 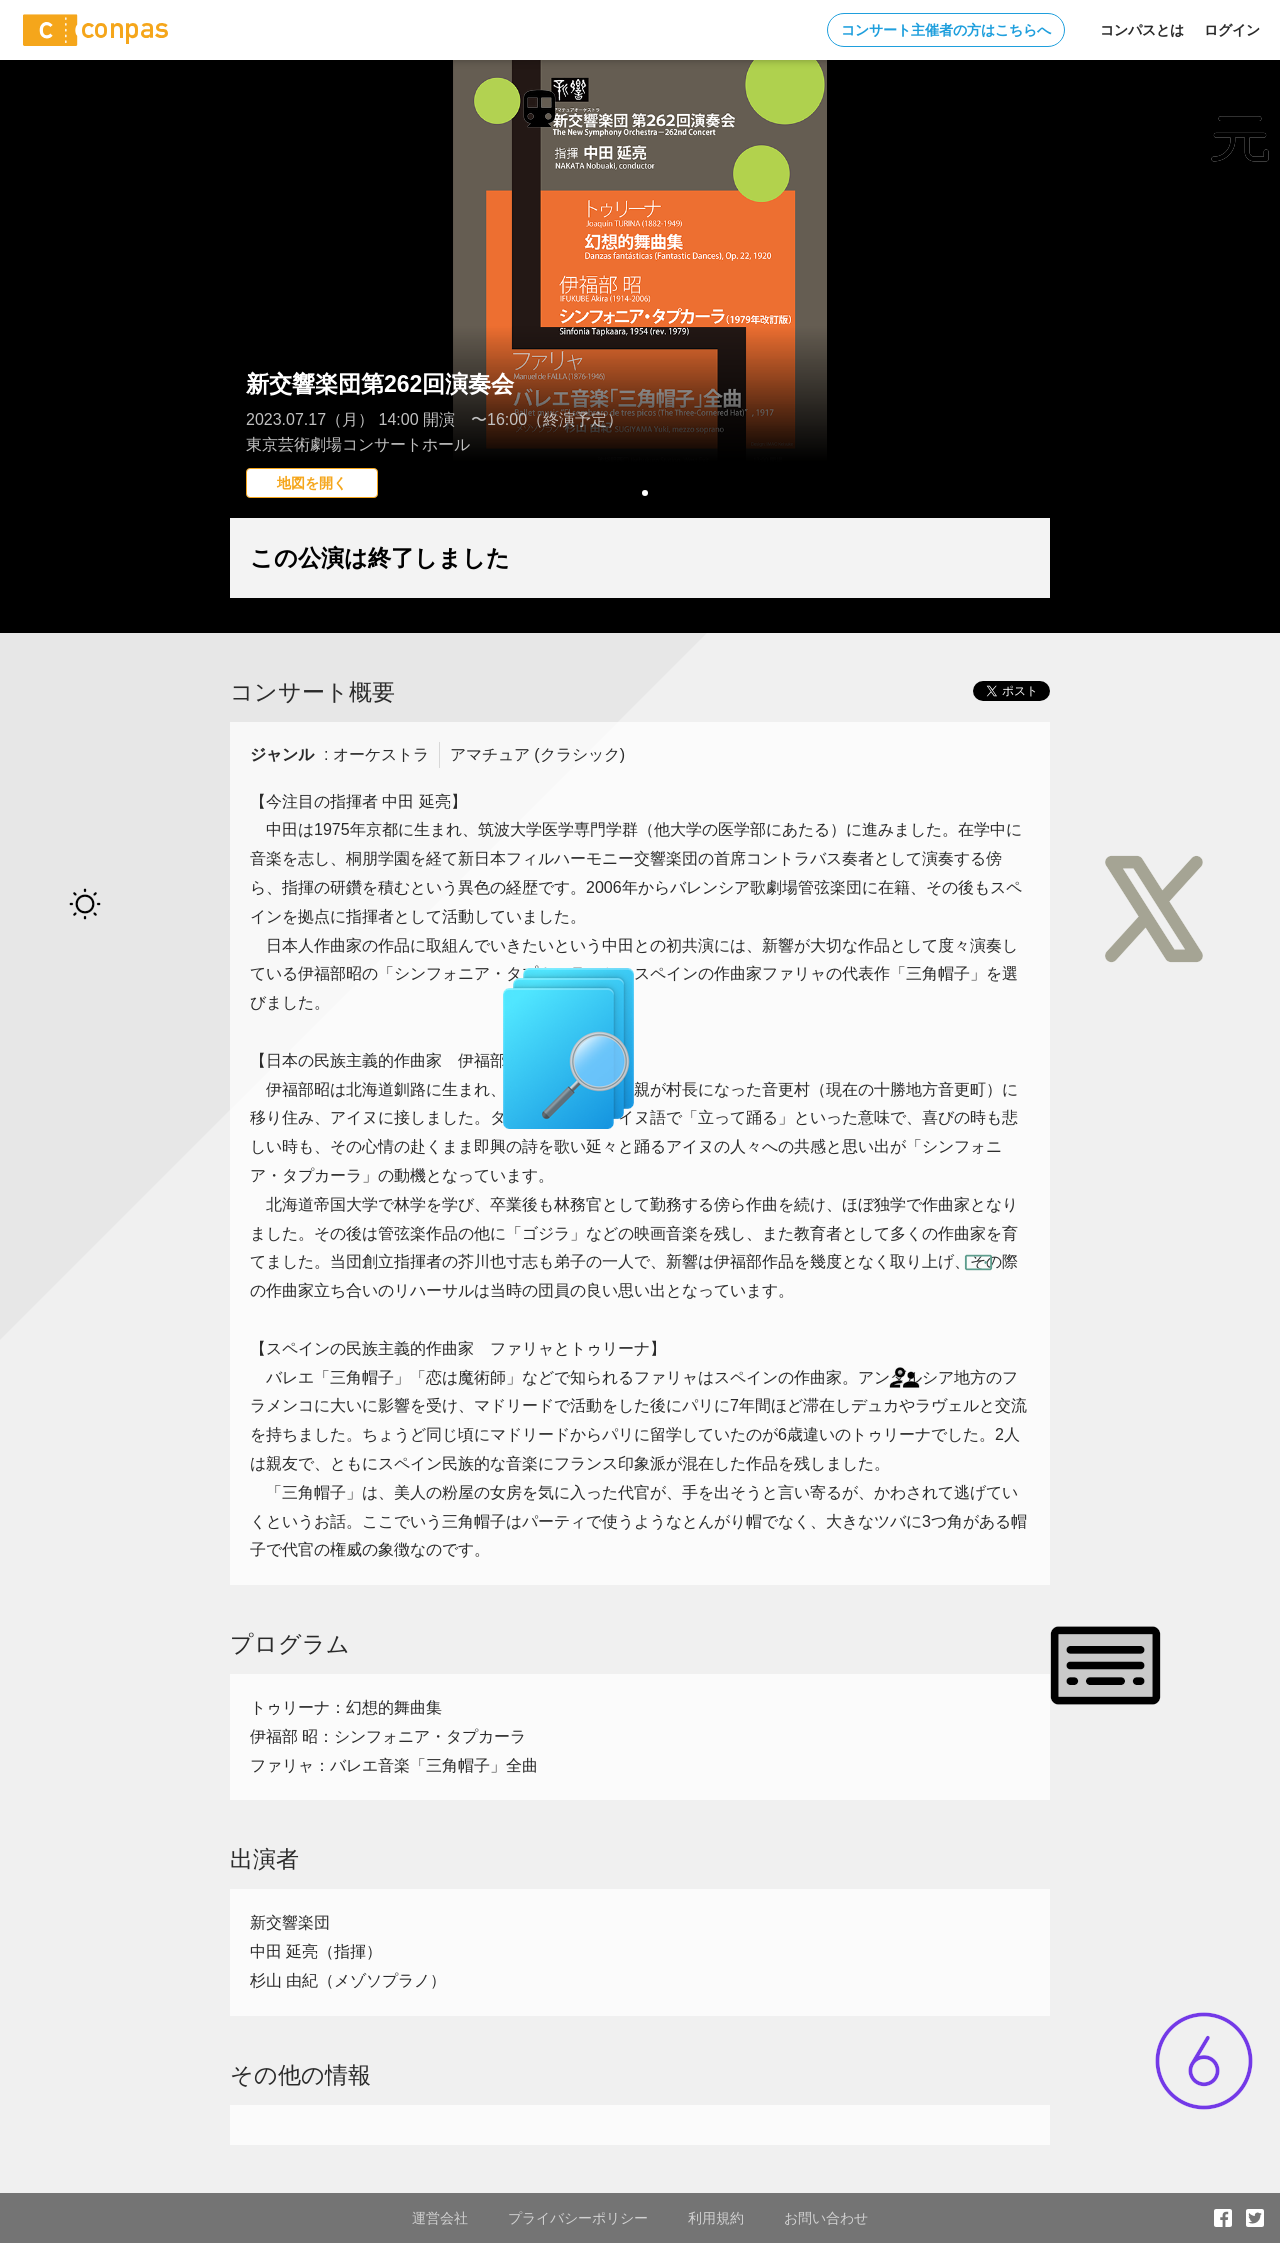 I want to click on view prices in chinese yuan, so click(x=1240, y=140).